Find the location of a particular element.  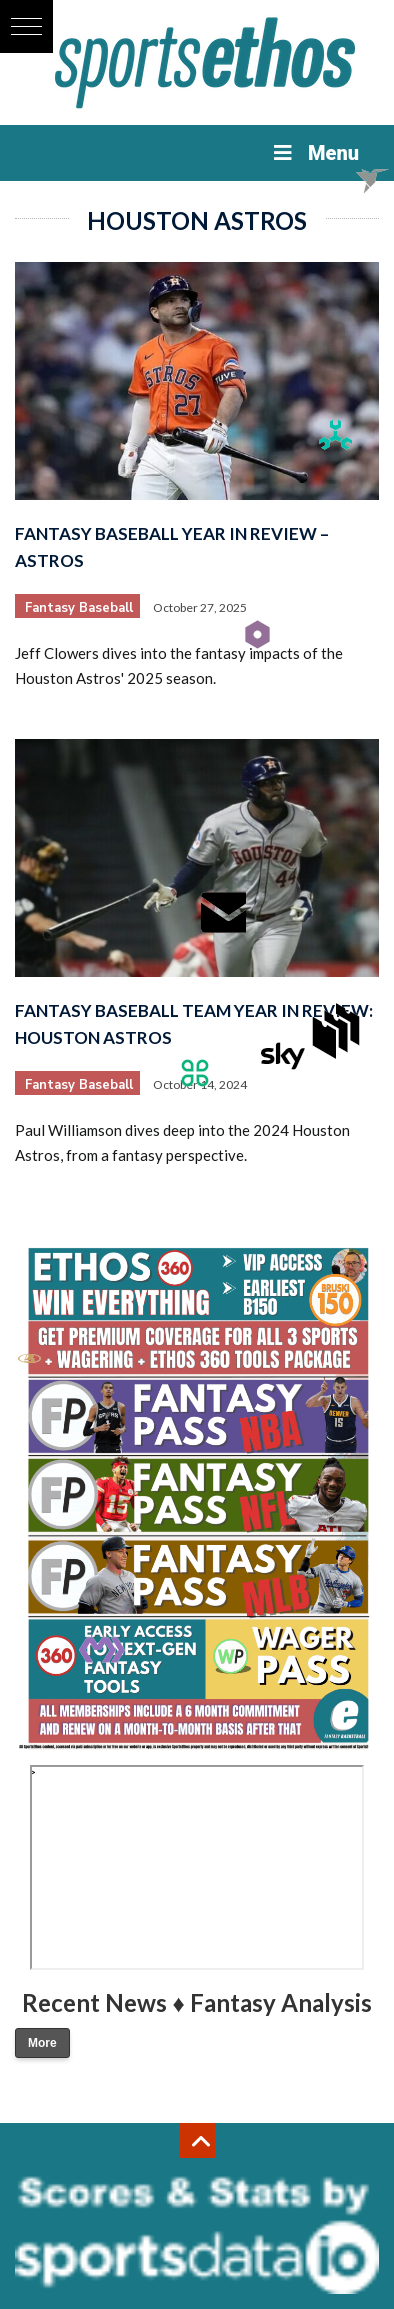

access app or system settings is located at coordinates (257, 634).